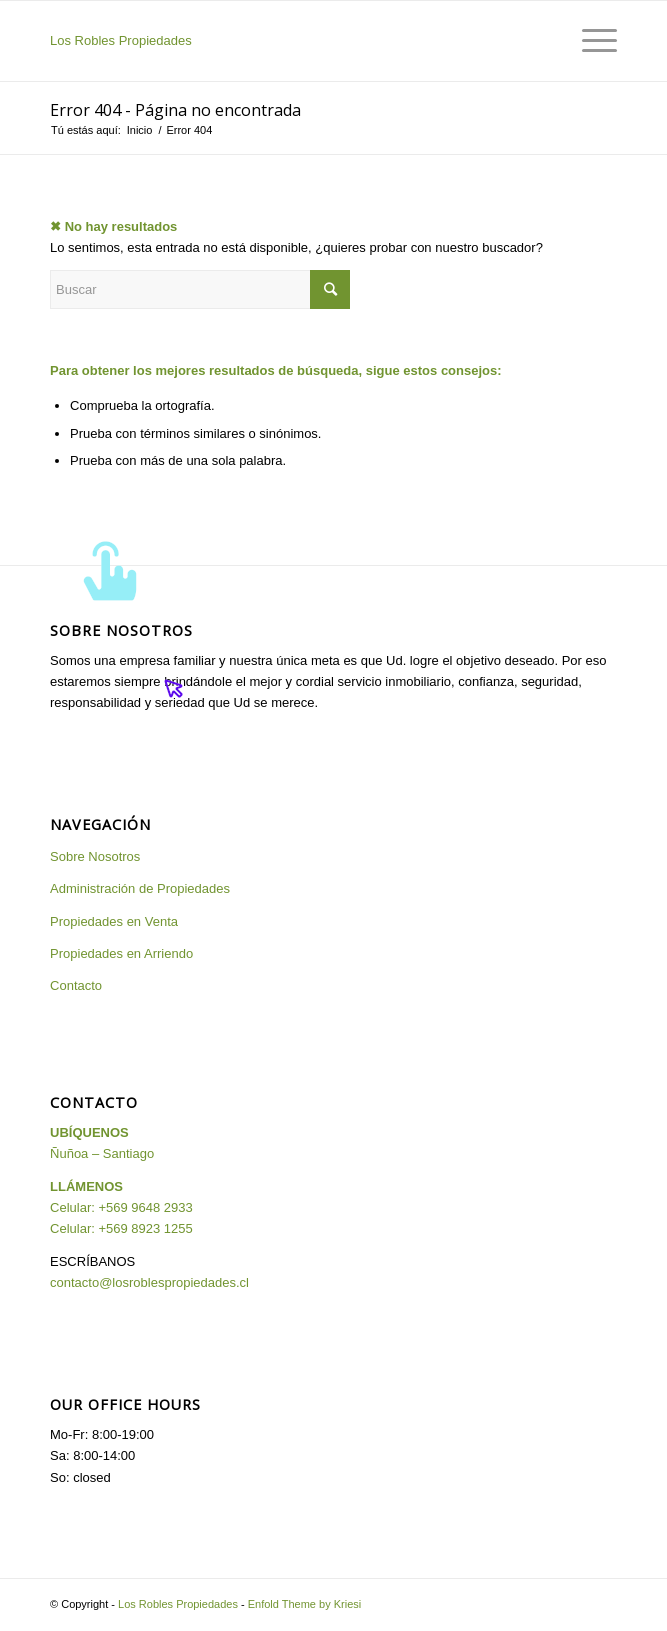  What do you see at coordinates (173, 688) in the screenshot?
I see `indicates cursor or pointer mode` at bounding box center [173, 688].